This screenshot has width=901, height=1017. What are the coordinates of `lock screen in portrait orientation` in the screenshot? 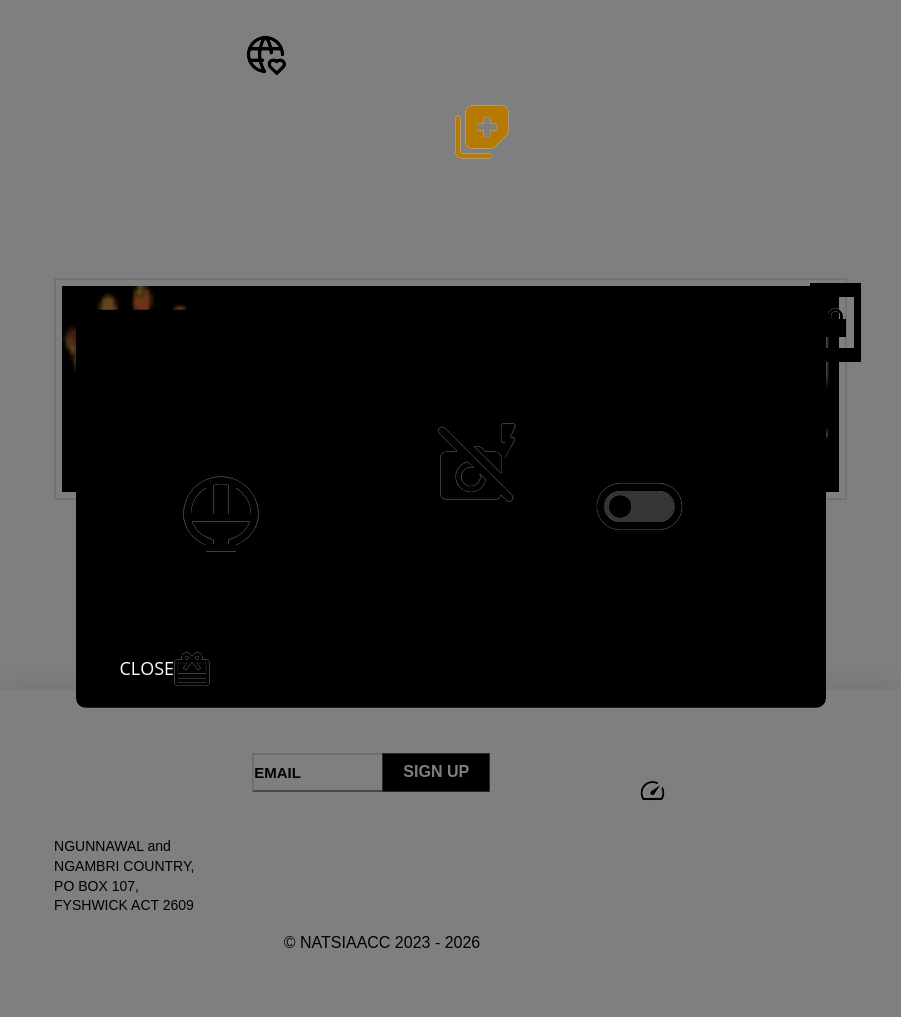 It's located at (835, 322).